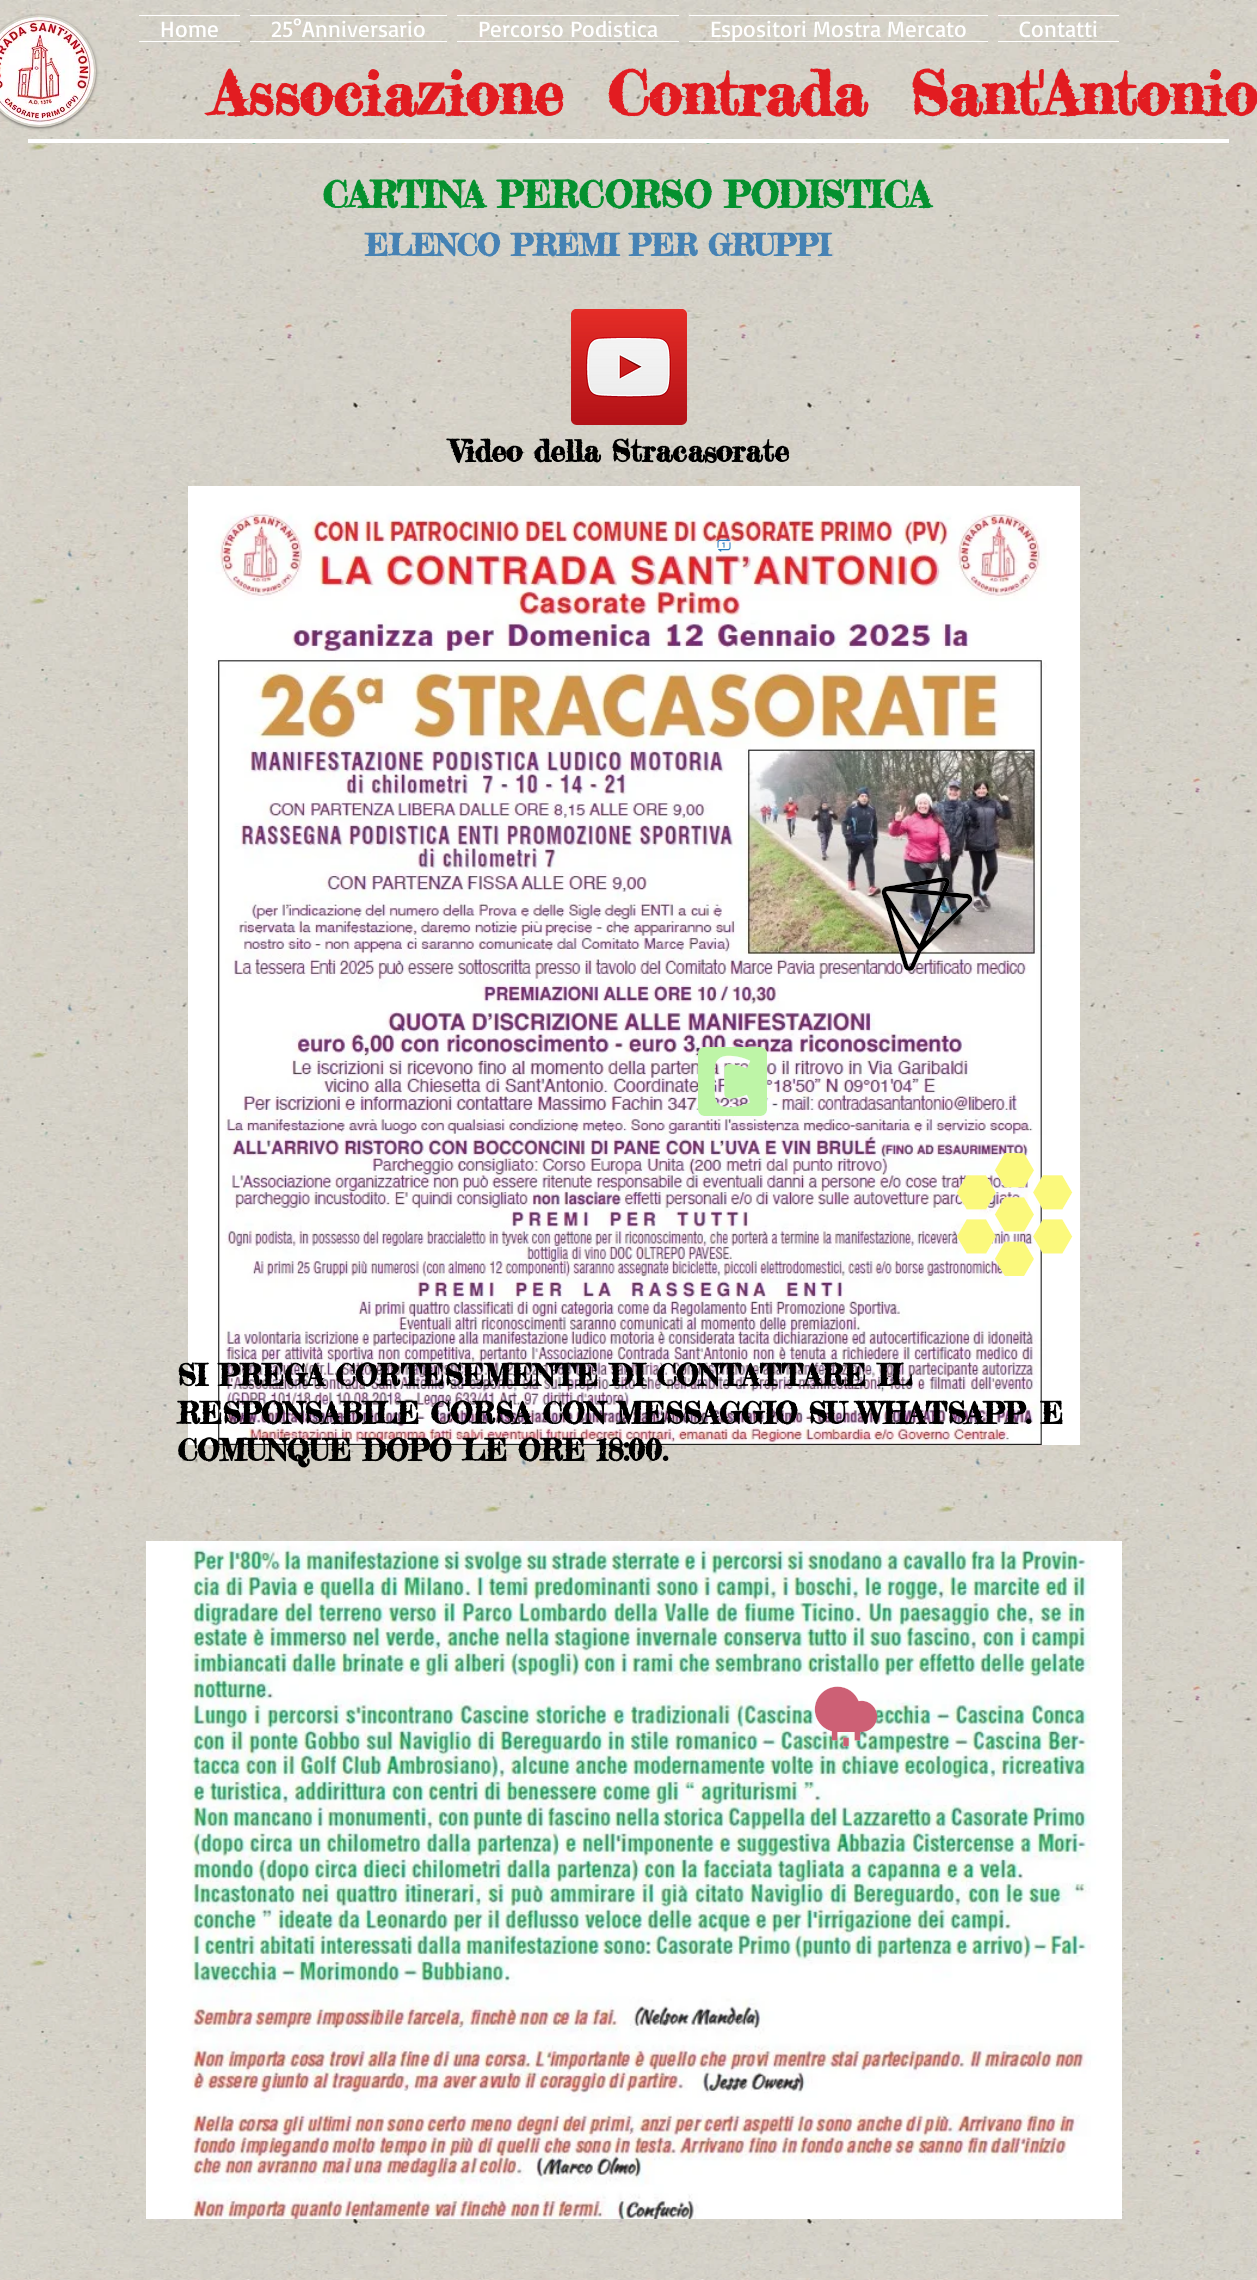  I want to click on celery task queue library logo, so click(732, 1081).